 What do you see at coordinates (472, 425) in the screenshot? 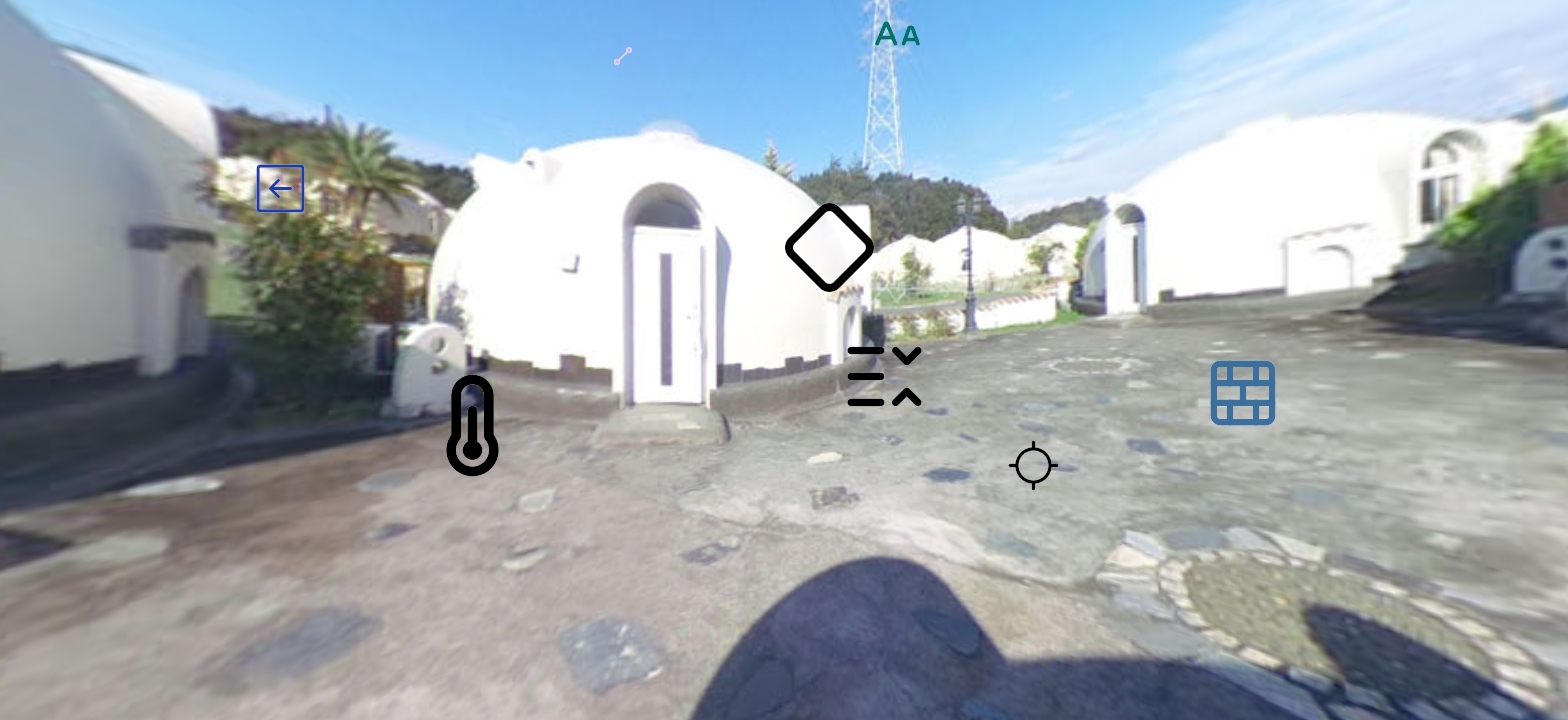
I see `view current temperature reading` at bounding box center [472, 425].